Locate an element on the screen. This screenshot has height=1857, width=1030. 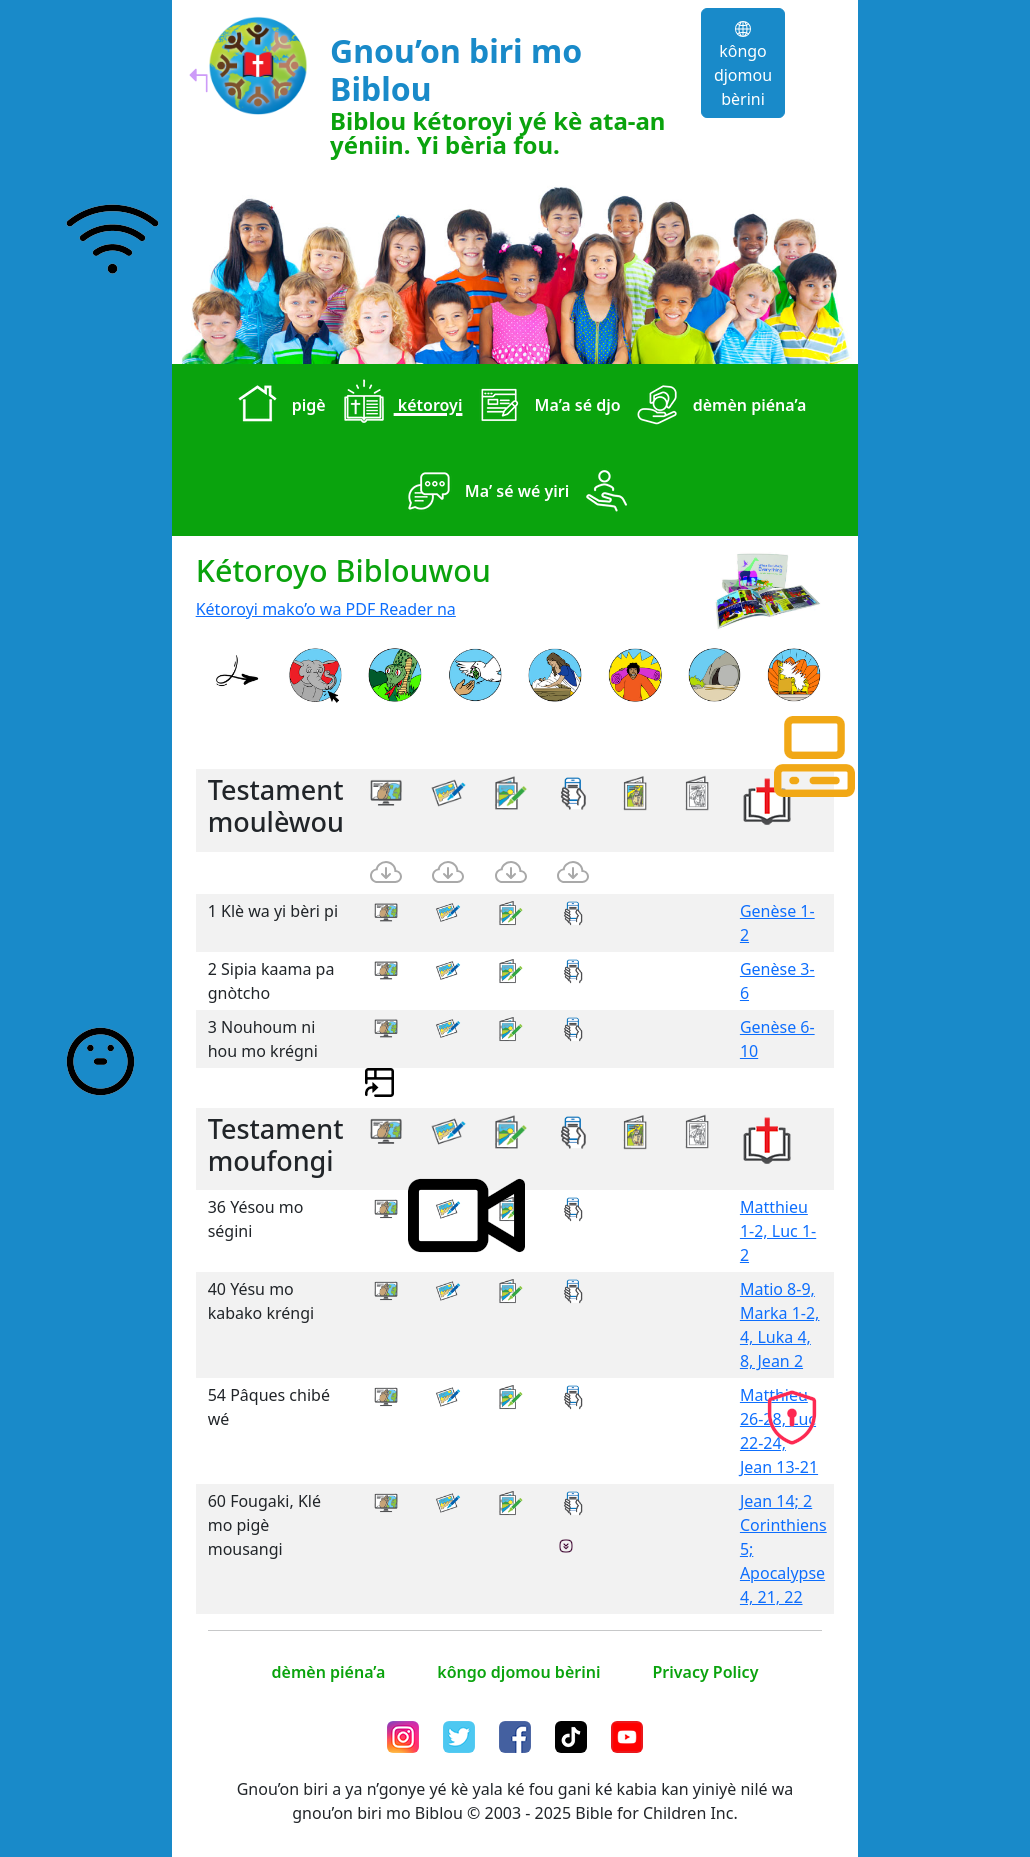
indicates looking up or searching for information is located at coordinates (100, 1061).